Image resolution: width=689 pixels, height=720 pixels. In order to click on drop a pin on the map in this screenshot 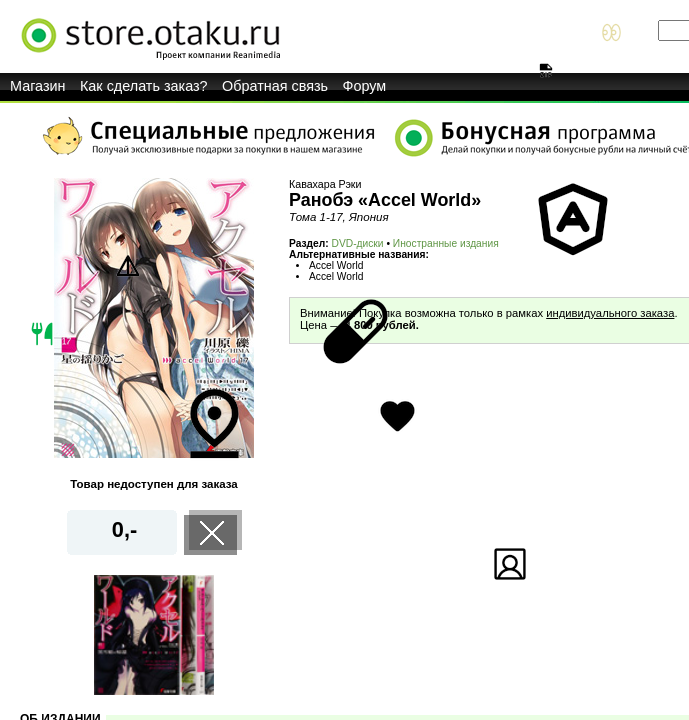, I will do `click(214, 423)`.